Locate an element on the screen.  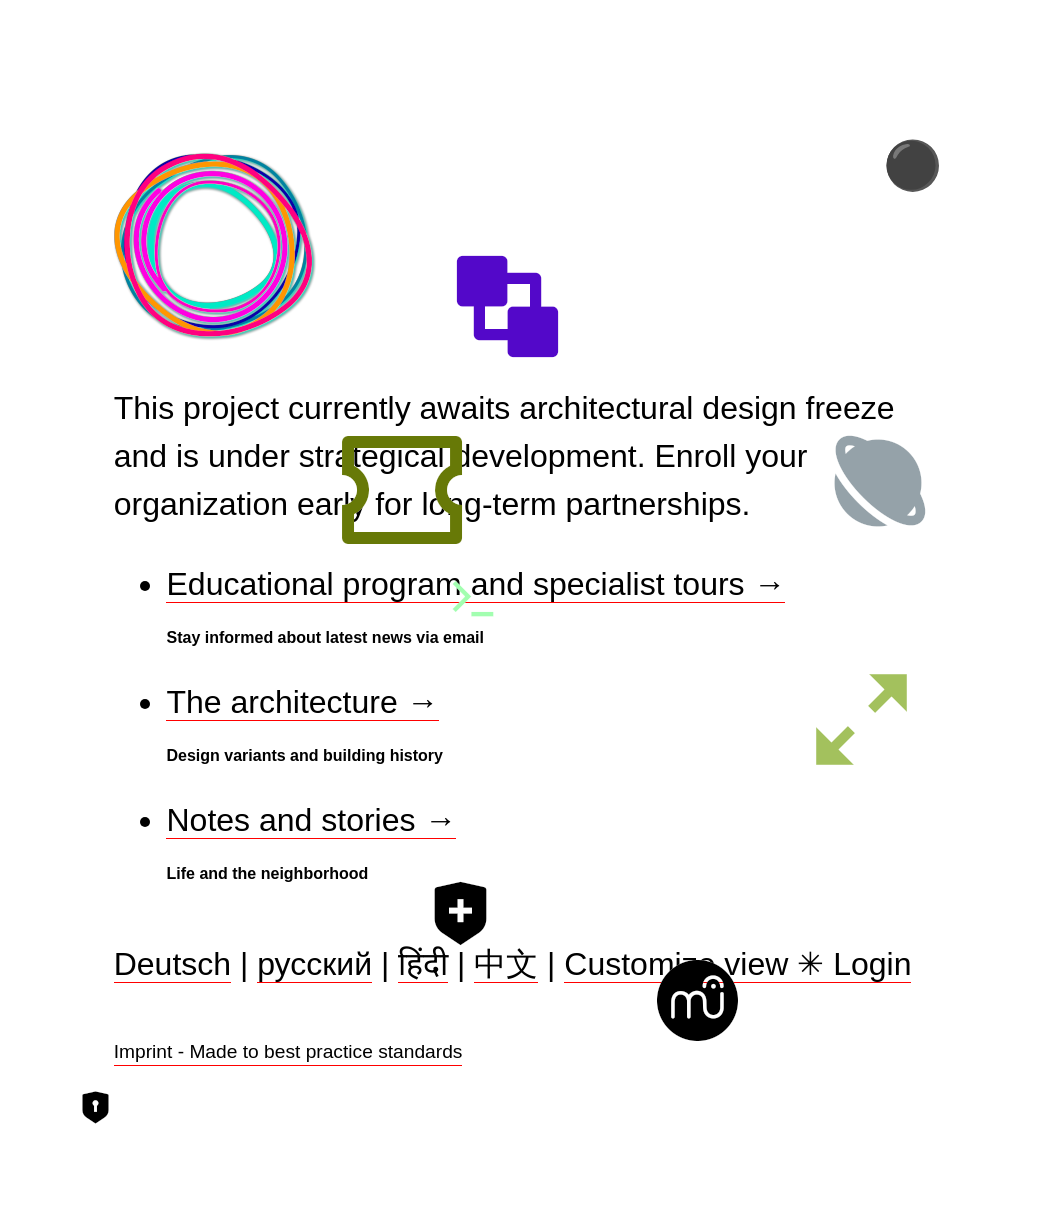
send selected object to back of layer stack is located at coordinates (507, 306).